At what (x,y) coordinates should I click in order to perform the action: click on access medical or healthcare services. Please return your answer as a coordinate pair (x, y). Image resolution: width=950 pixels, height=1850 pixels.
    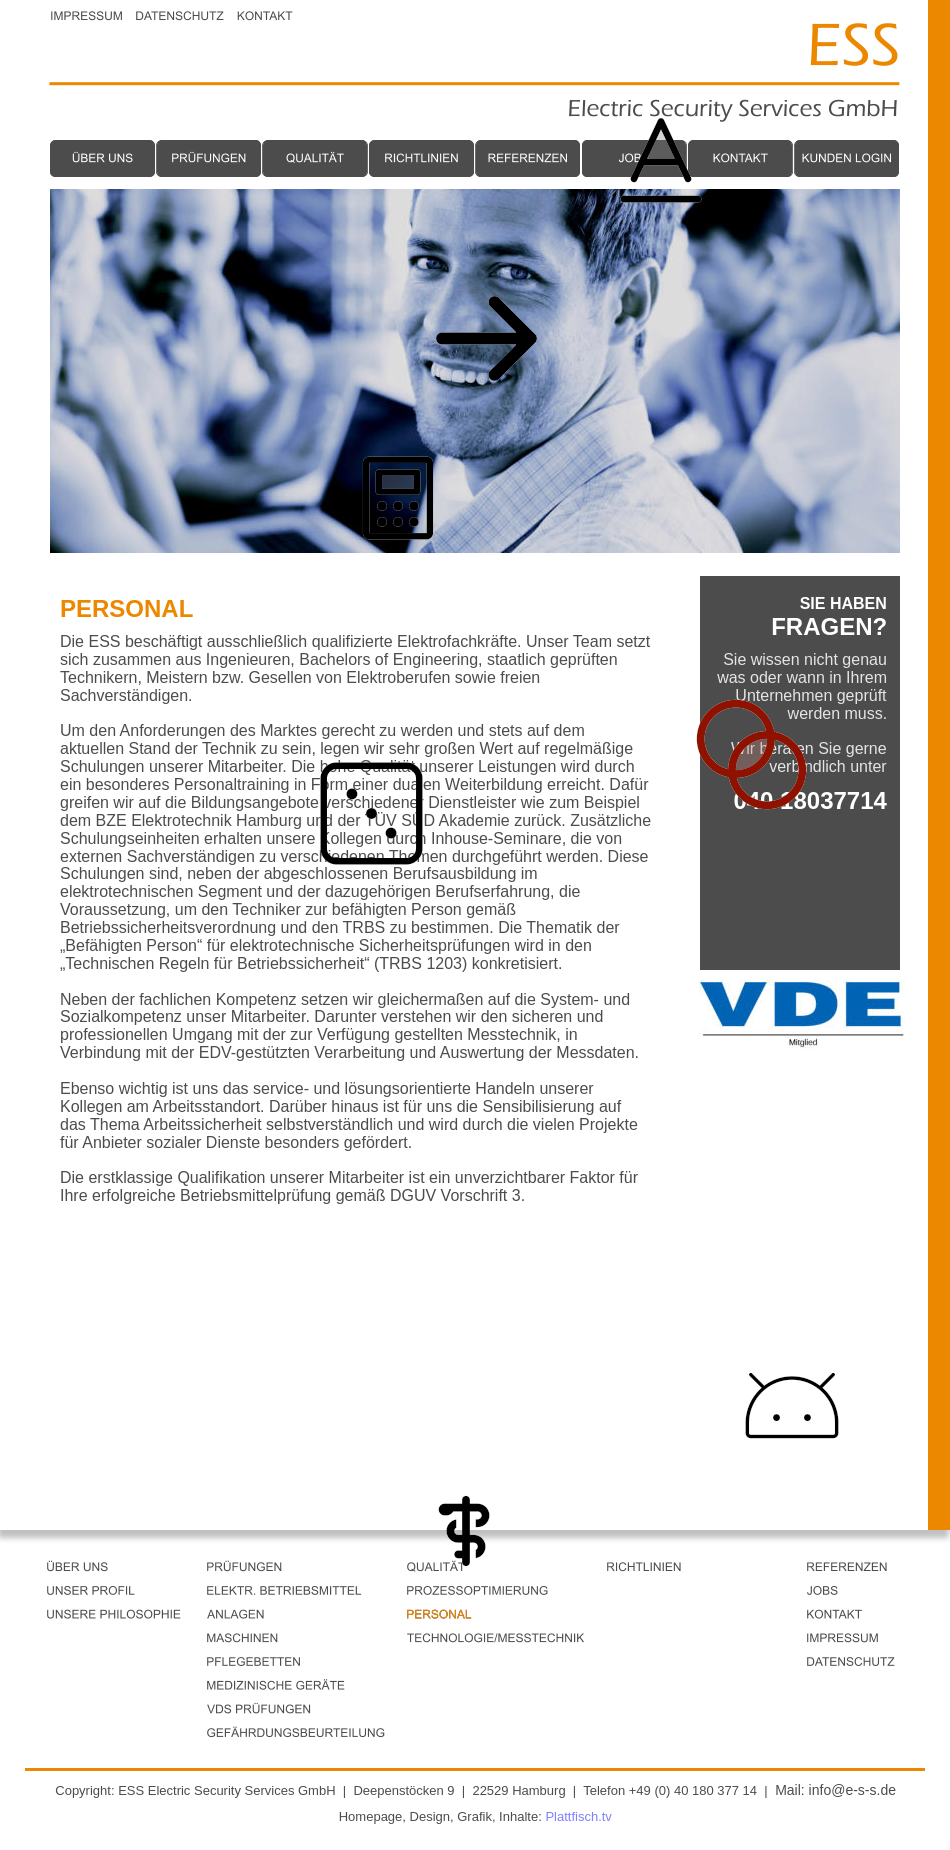
    Looking at the image, I should click on (466, 1531).